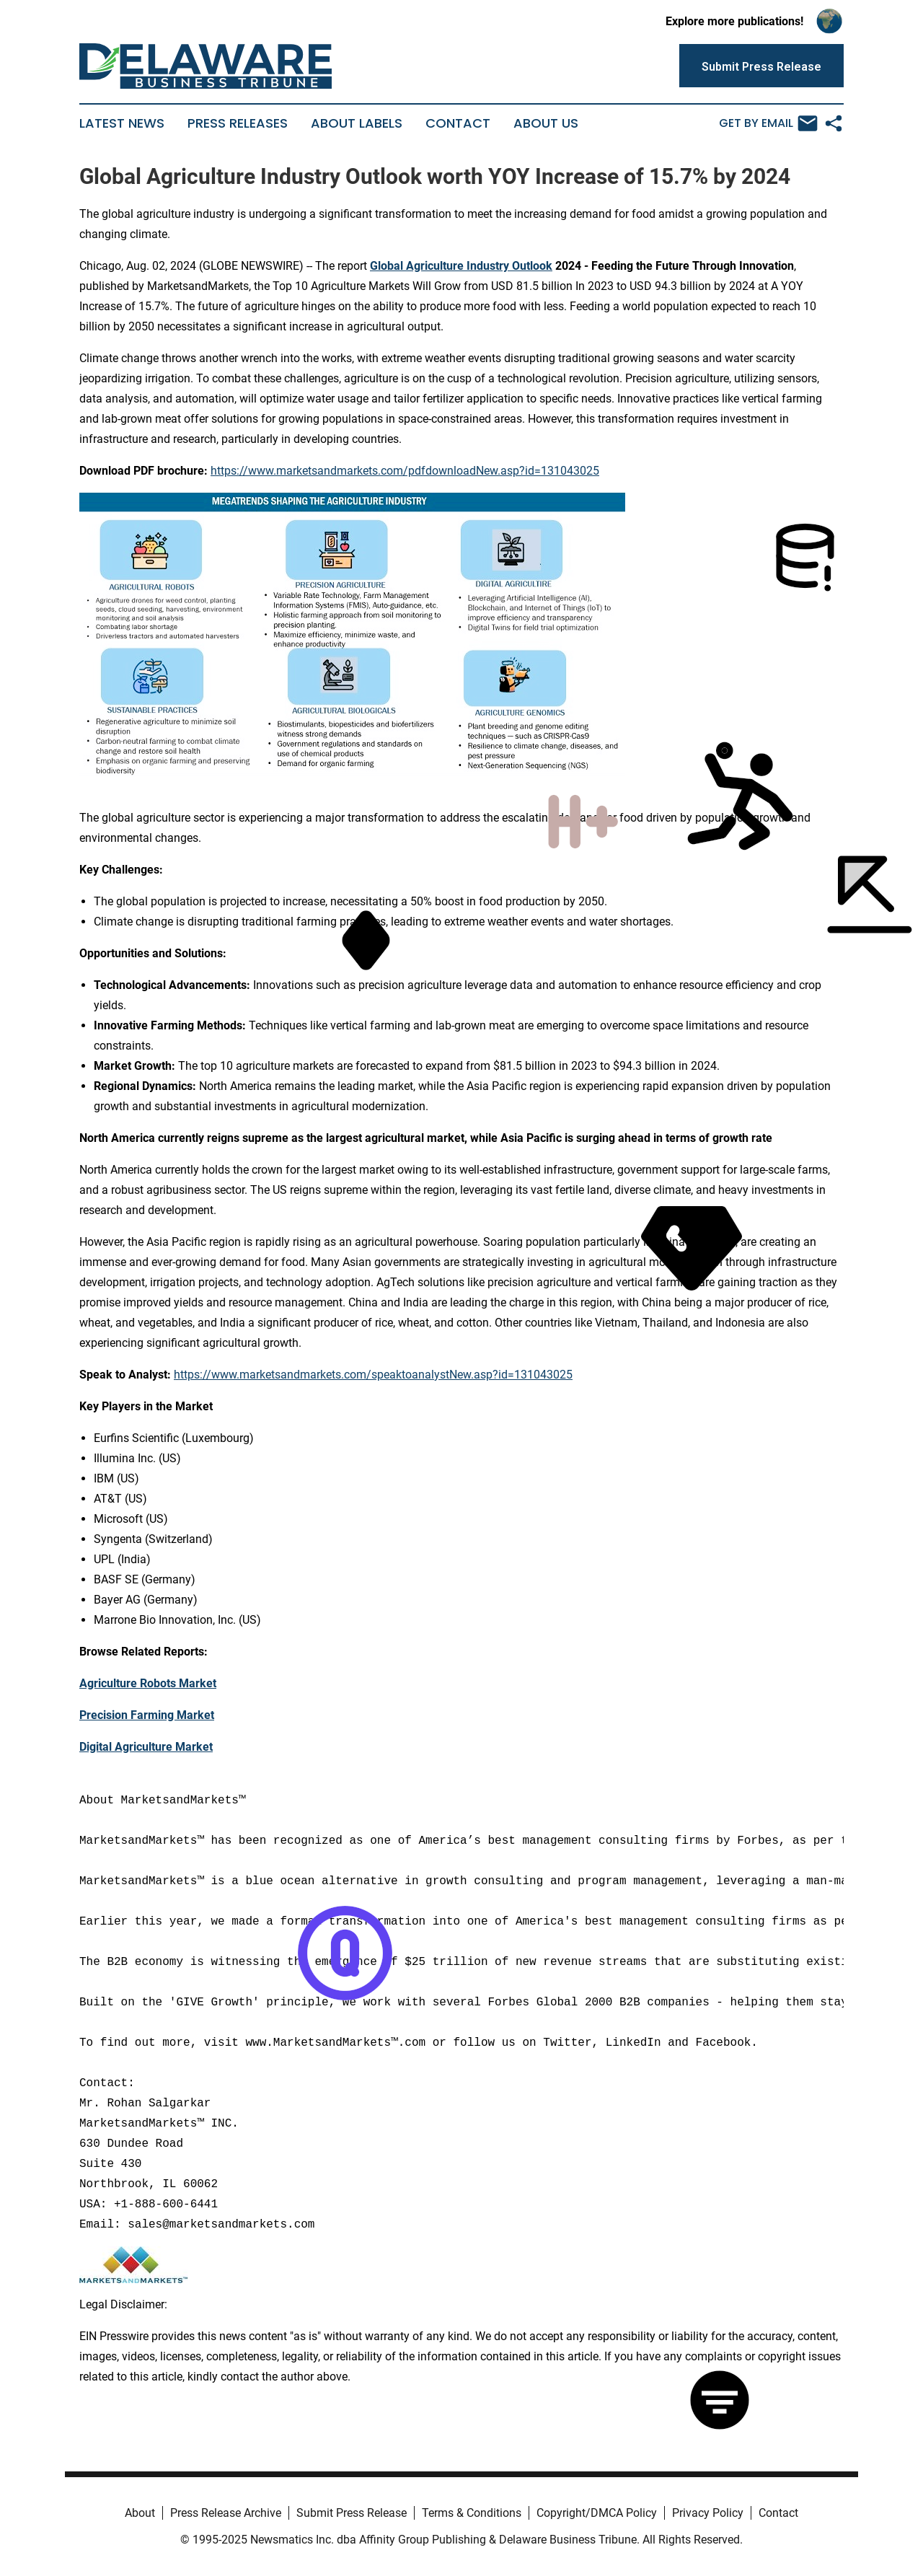 The height and width of the screenshot is (2576, 923). Describe the element at coordinates (366, 940) in the screenshot. I see `premium or pro feature indicator` at that location.